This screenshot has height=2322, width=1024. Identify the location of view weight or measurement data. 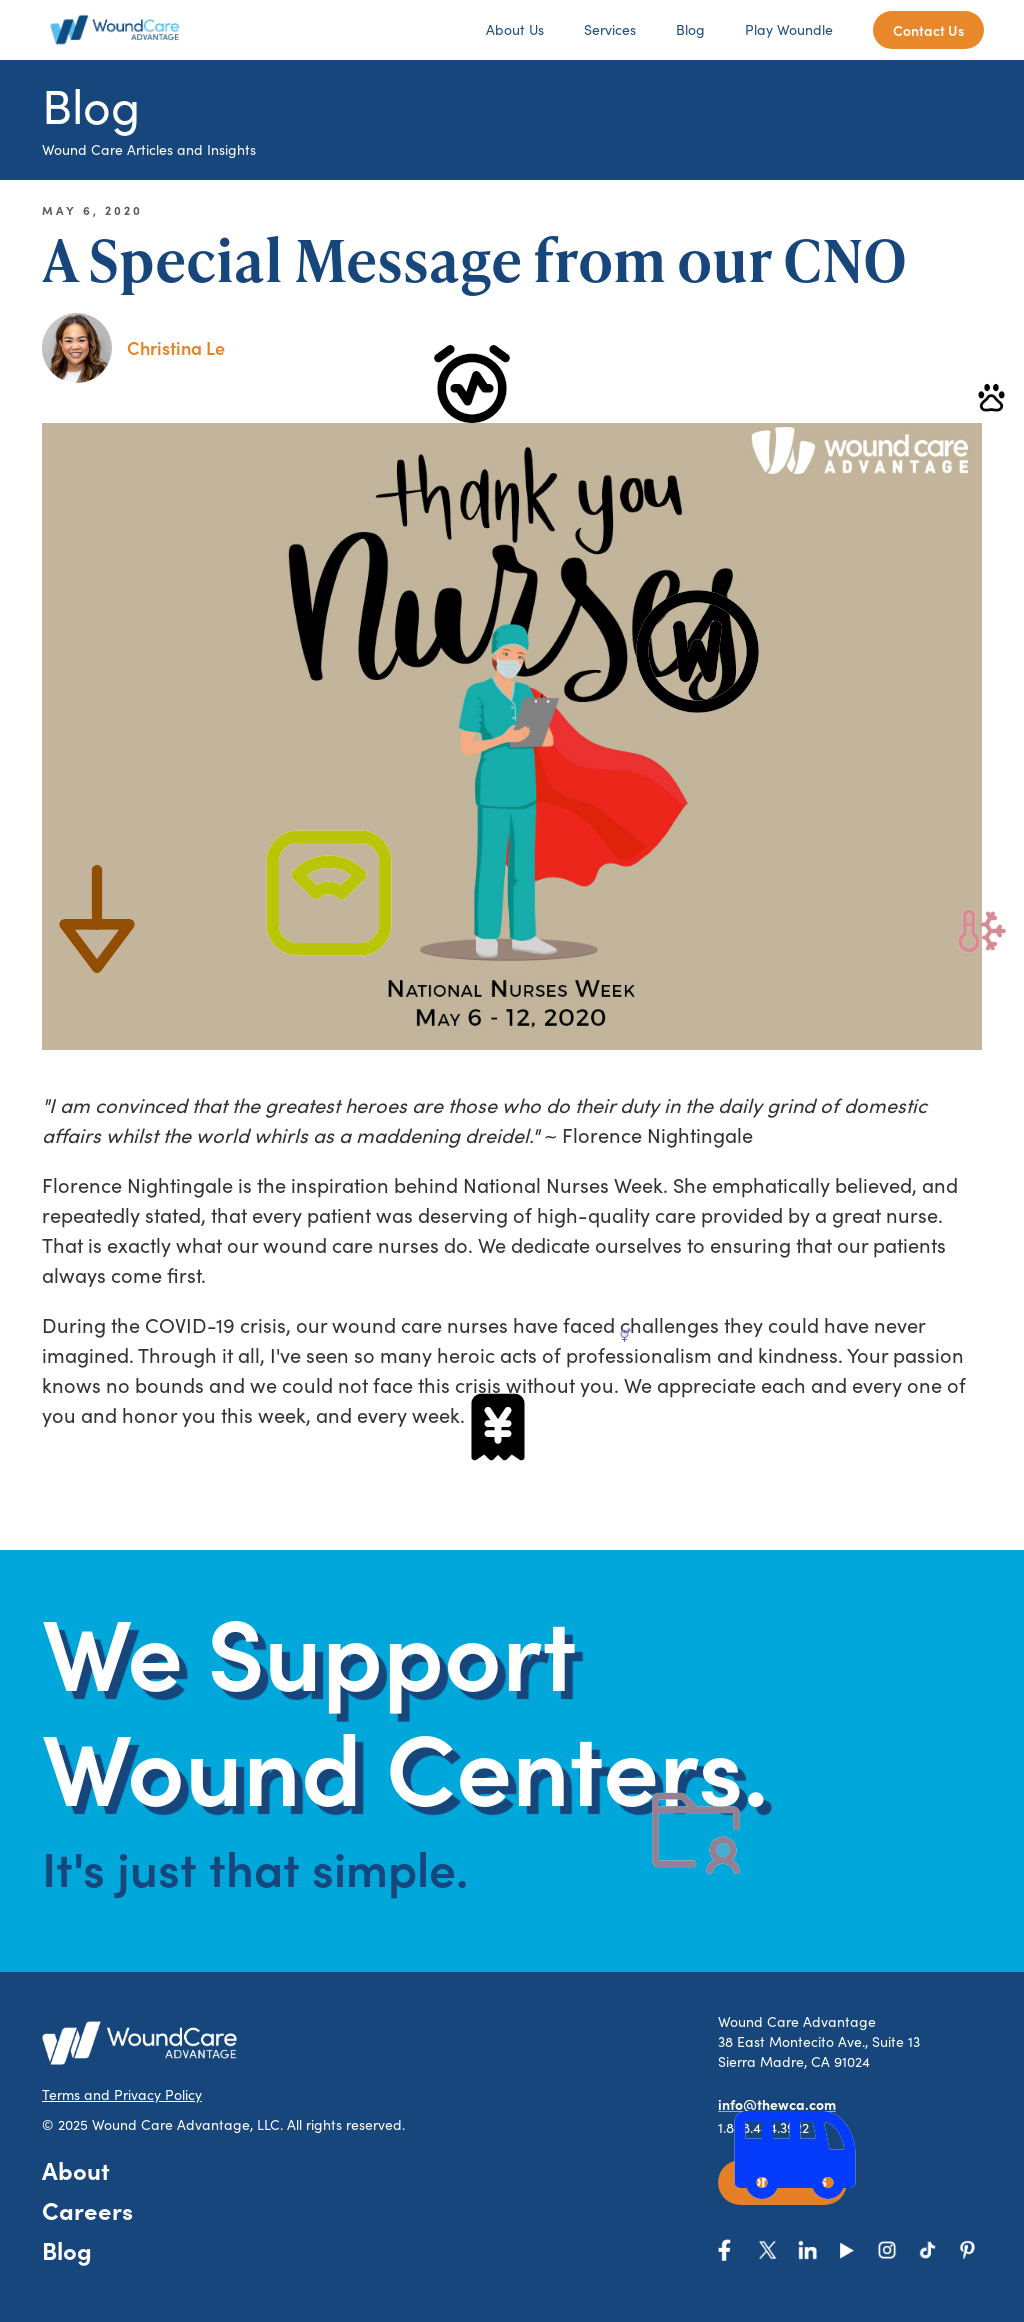
(329, 893).